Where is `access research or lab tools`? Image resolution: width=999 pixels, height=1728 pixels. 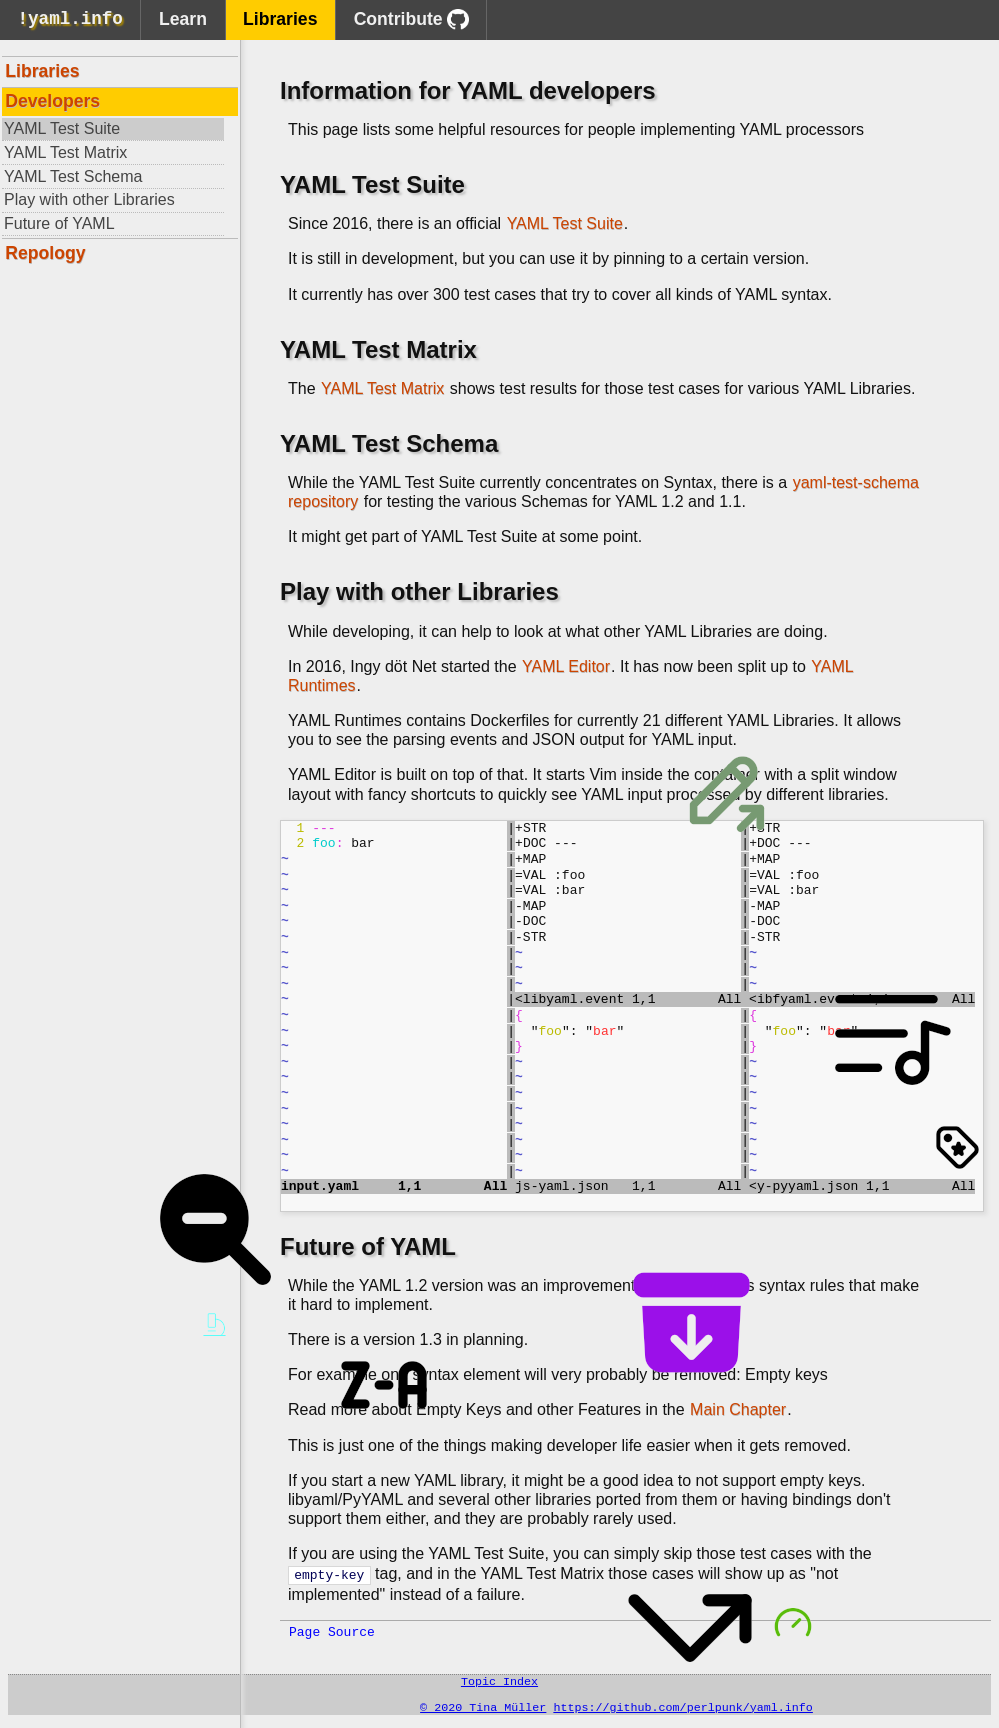
access research or lab tools is located at coordinates (214, 1325).